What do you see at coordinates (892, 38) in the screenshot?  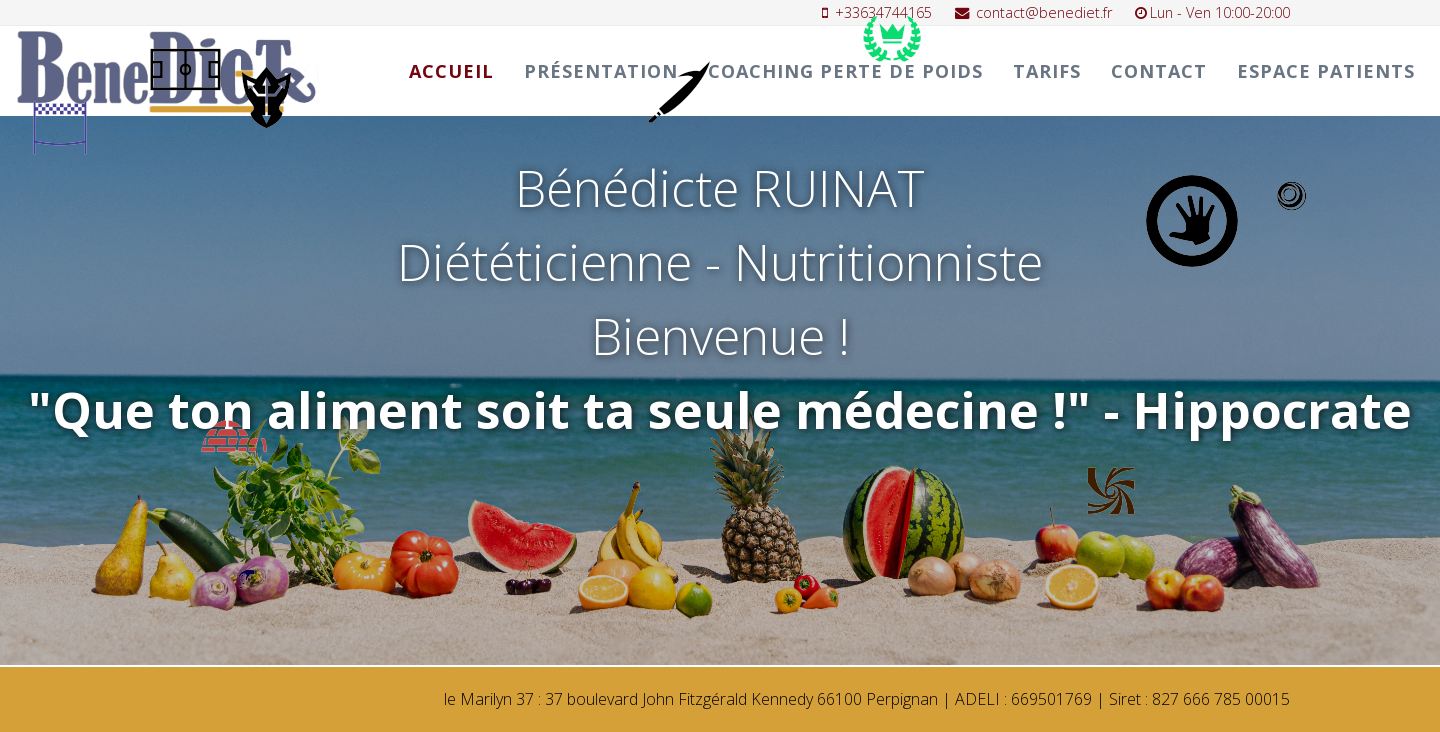 I see `view achievements or awards` at bounding box center [892, 38].